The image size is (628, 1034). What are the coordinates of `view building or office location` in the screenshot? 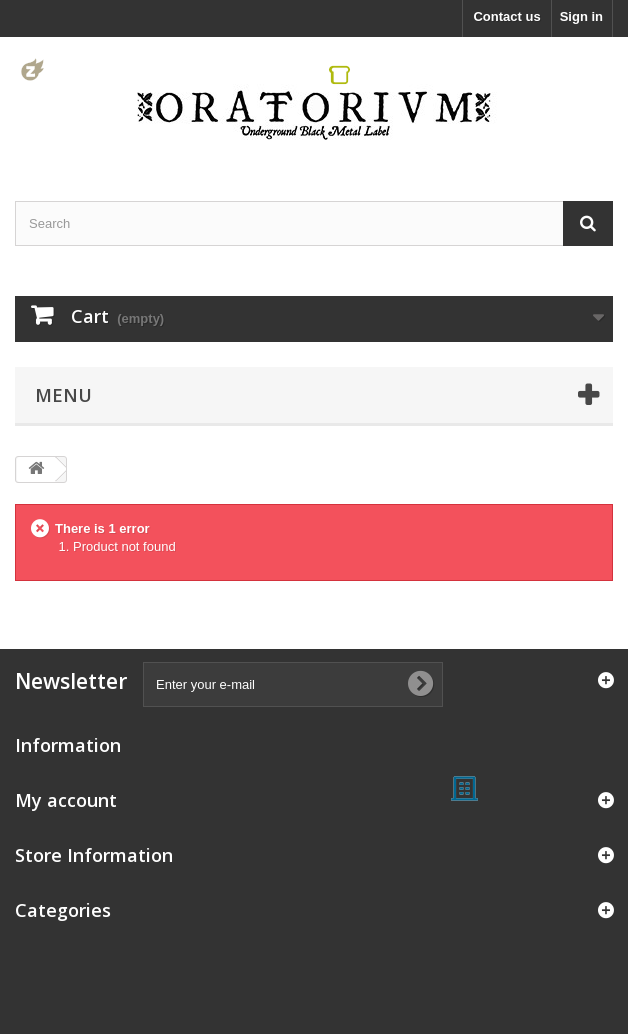 It's located at (464, 788).